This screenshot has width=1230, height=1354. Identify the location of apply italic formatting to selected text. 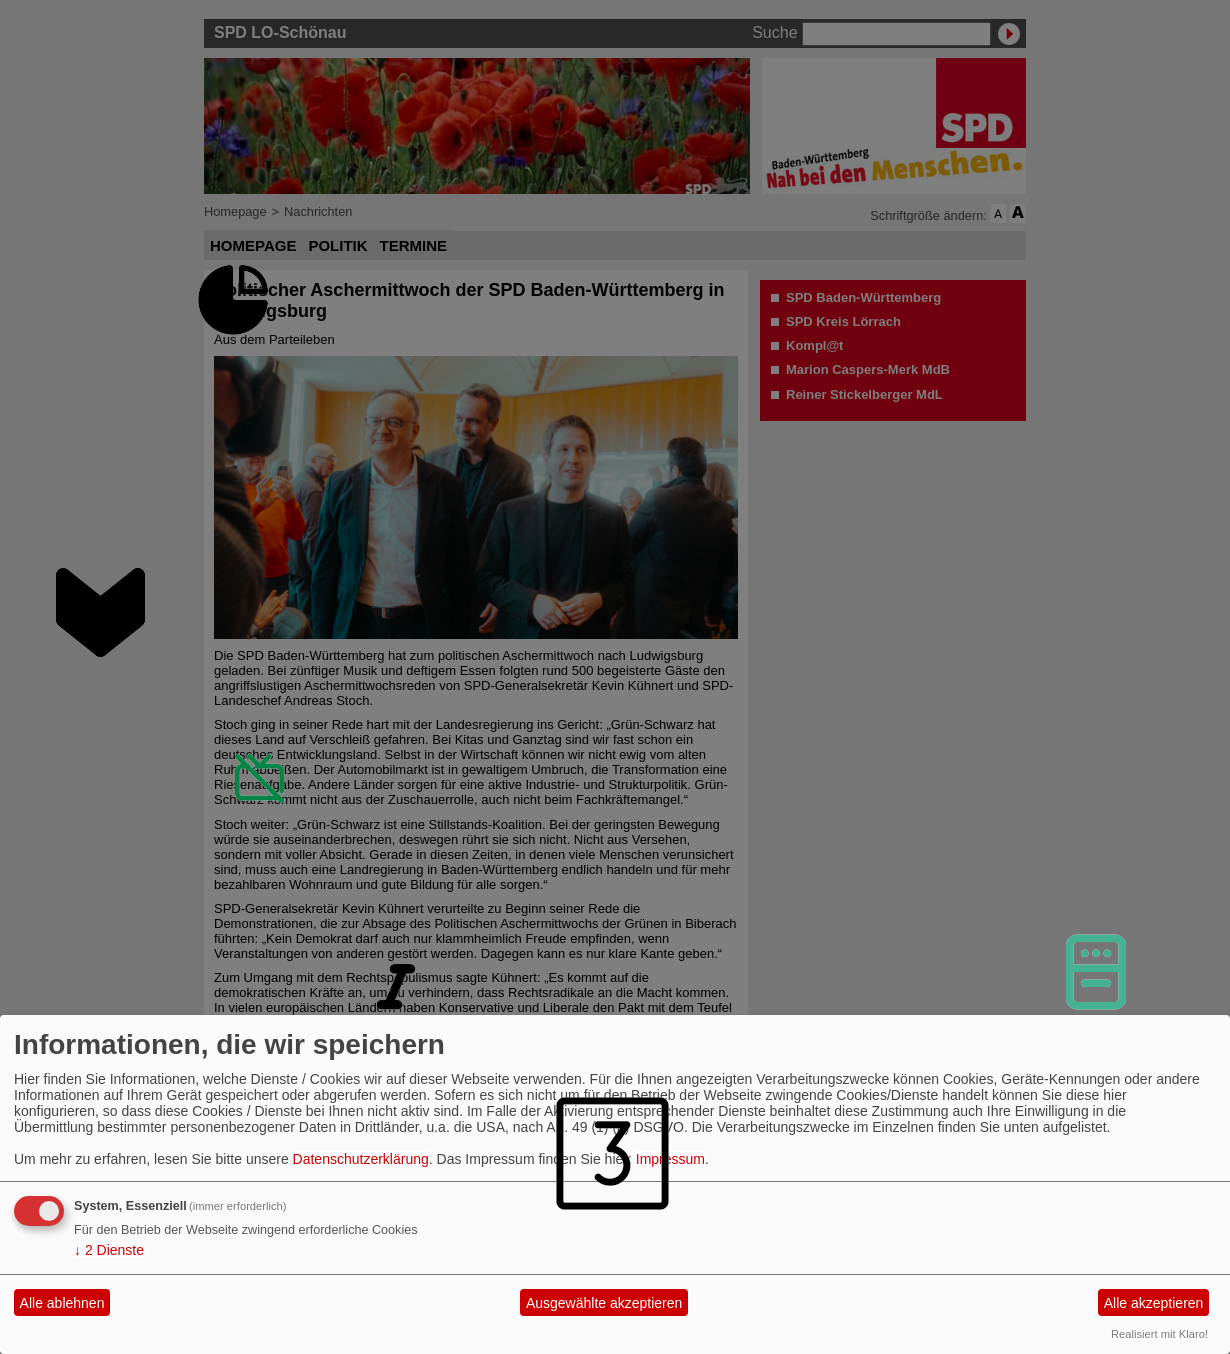
(396, 990).